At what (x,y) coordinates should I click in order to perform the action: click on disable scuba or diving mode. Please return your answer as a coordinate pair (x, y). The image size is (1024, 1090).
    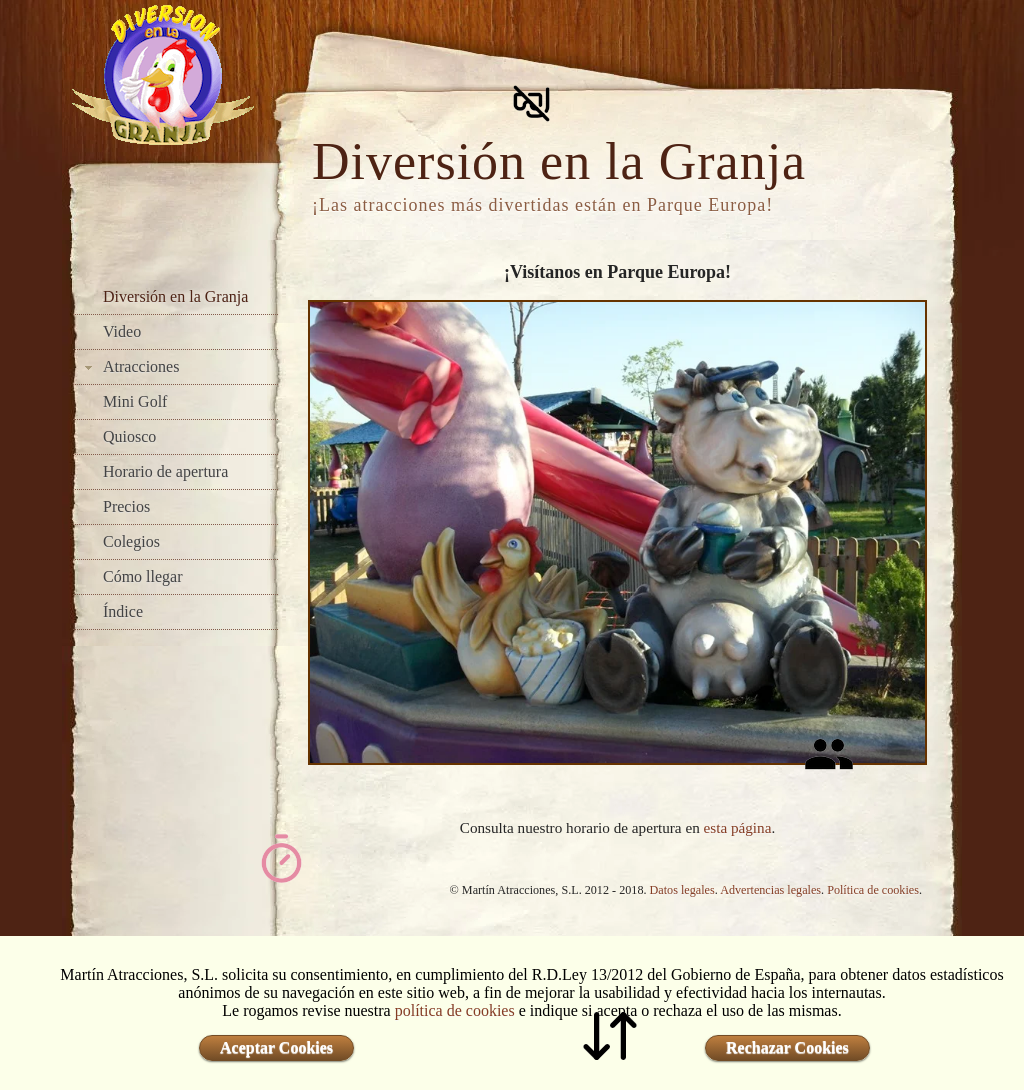
    Looking at the image, I should click on (531, 103).